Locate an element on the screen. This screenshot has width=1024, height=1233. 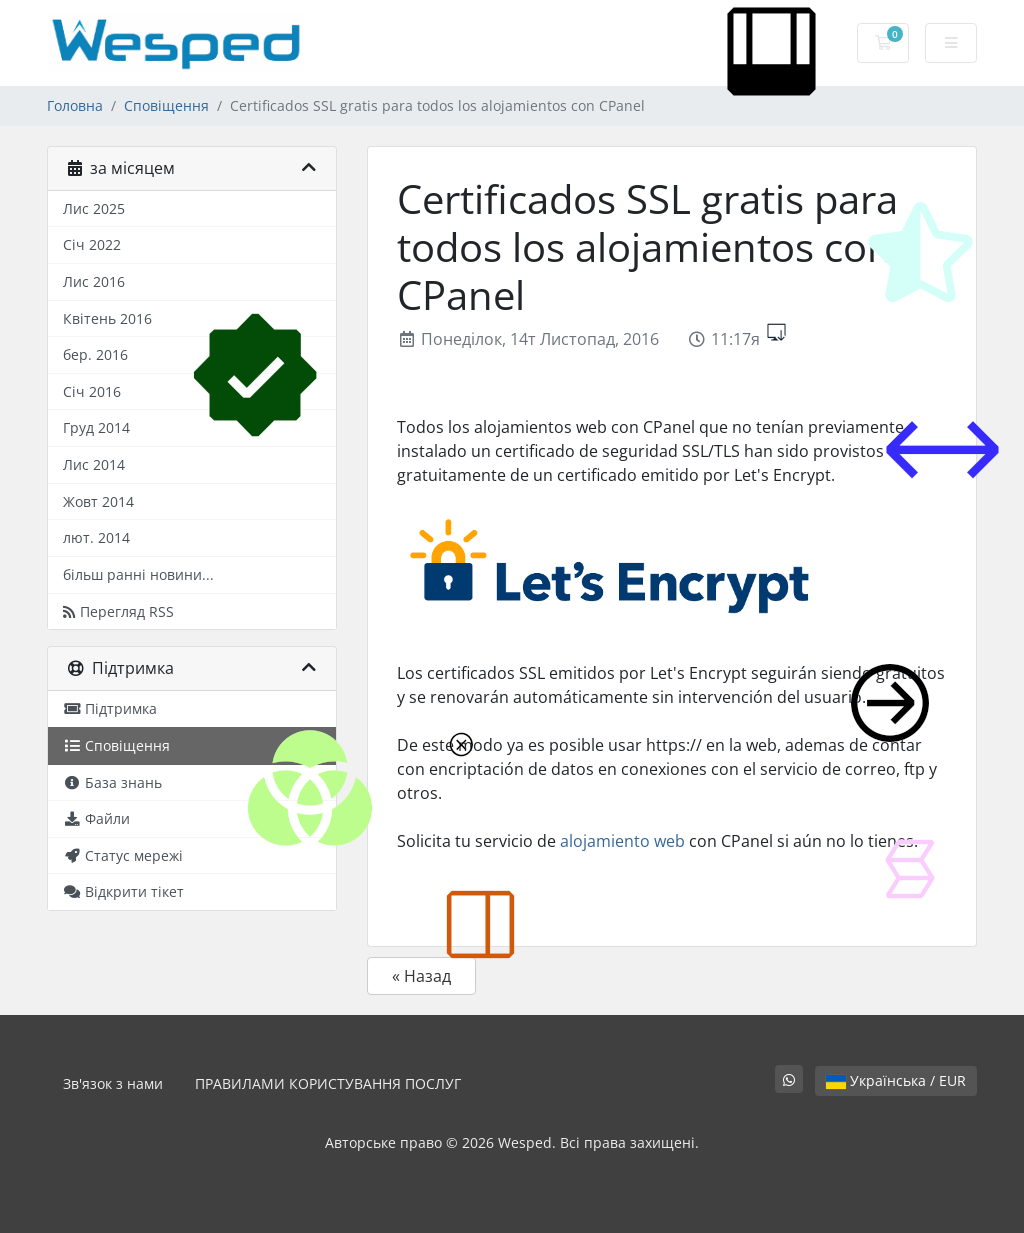
proceed to the next step is located at coordinates (890, 703).